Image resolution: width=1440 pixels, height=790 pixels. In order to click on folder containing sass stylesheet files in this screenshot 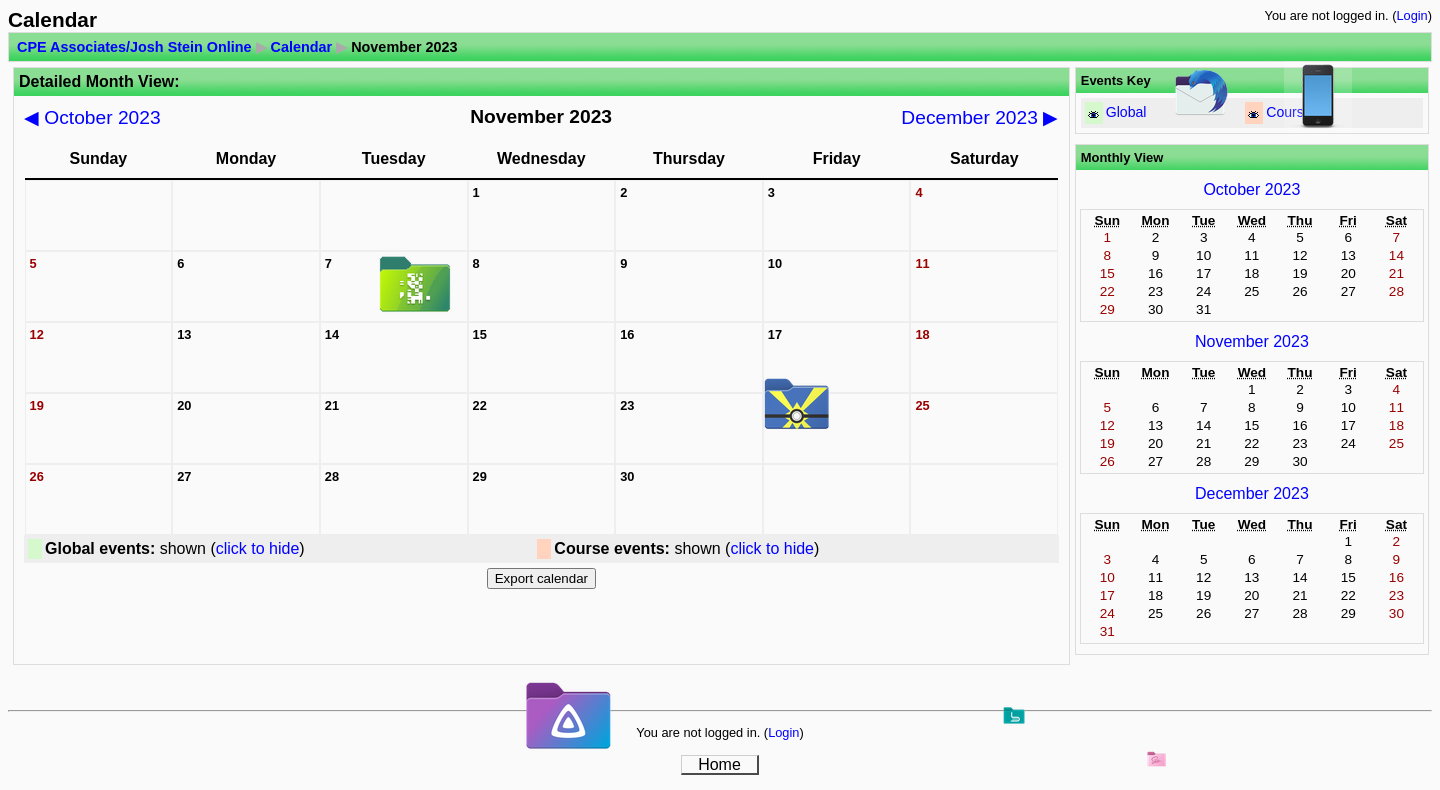, I will do `click(1156, 759)`.